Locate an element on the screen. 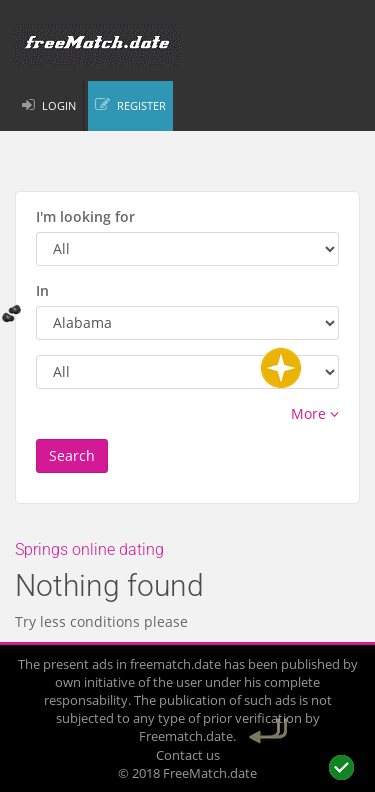 The image size is (375, 792). trust or authorize a bluetooth device is located at coordinates (281, 368).